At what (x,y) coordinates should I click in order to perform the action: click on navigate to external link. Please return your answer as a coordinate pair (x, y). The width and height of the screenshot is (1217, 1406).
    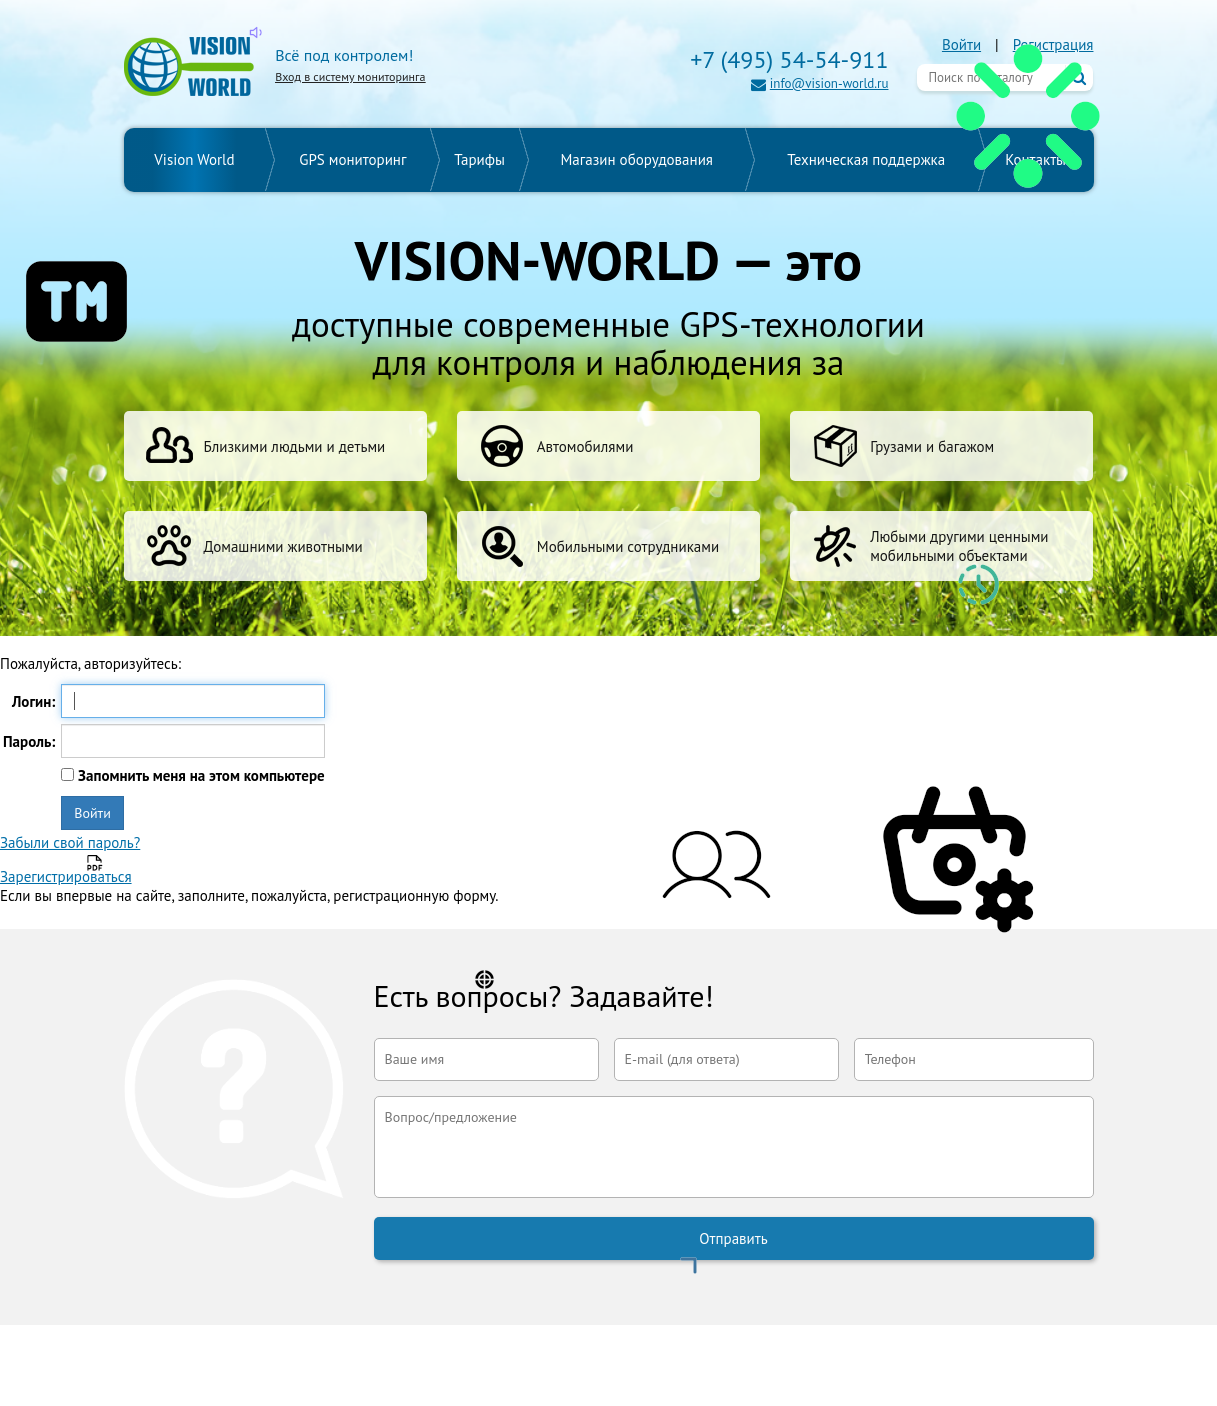
    Looking at the image, I should click on (688, 1265).